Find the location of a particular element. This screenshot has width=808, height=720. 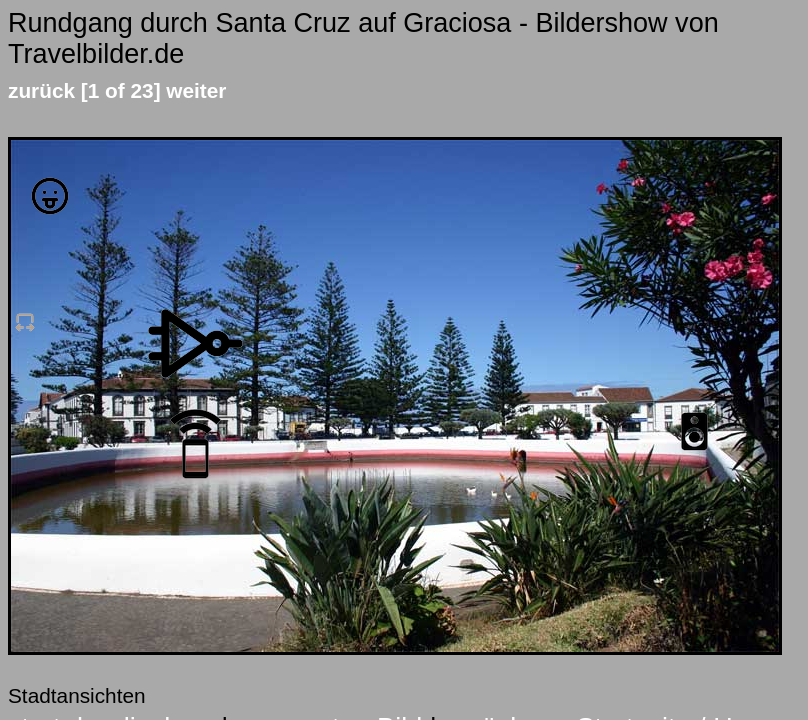

adjust speaker or audio output settings is located at coordinates (694, 431).